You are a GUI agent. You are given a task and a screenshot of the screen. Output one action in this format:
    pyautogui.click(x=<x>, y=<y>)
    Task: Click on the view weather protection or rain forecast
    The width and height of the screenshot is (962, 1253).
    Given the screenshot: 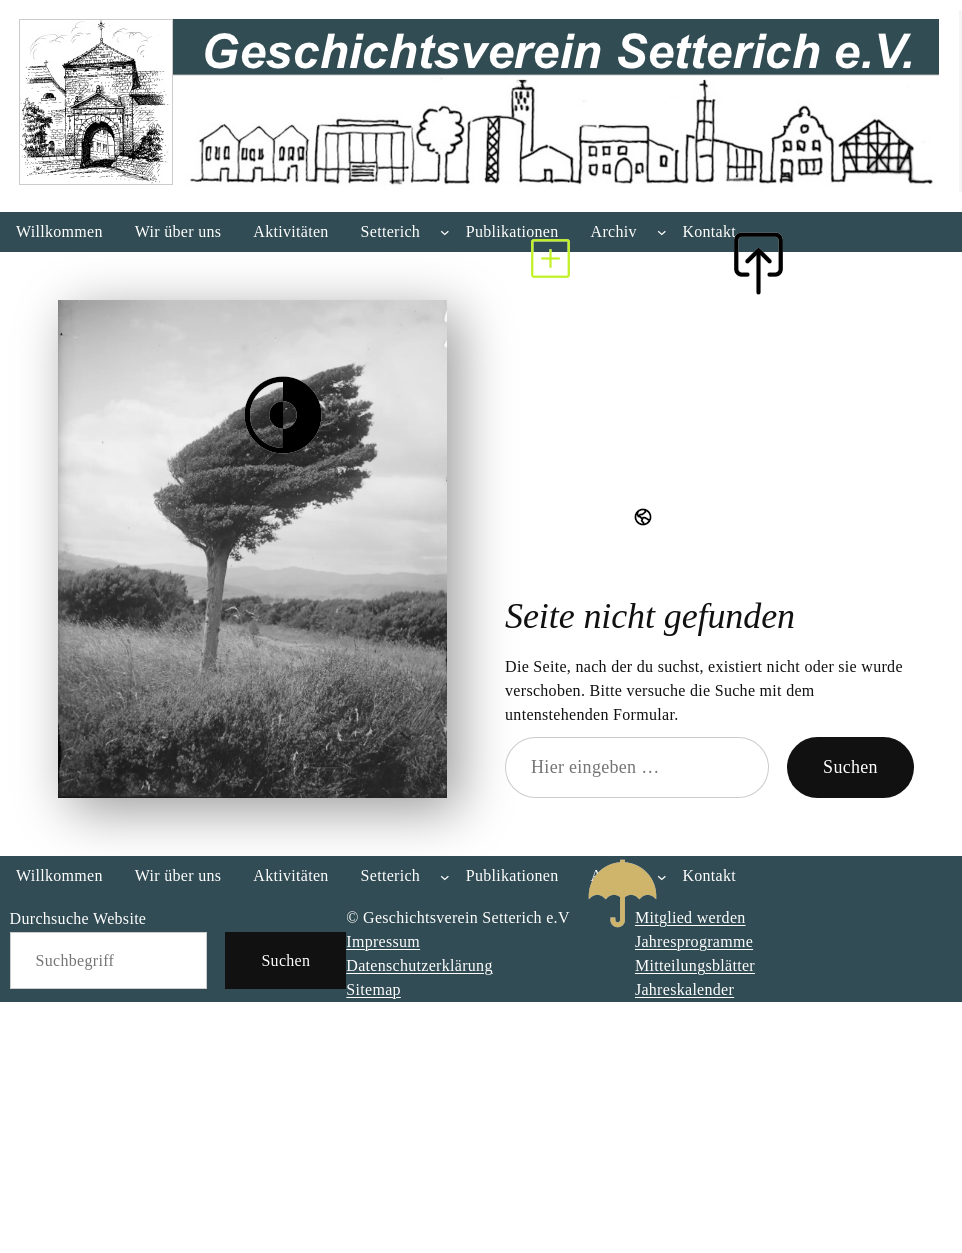 What is the action you would take?
    pyautogui.click(x=622, y=893)
    